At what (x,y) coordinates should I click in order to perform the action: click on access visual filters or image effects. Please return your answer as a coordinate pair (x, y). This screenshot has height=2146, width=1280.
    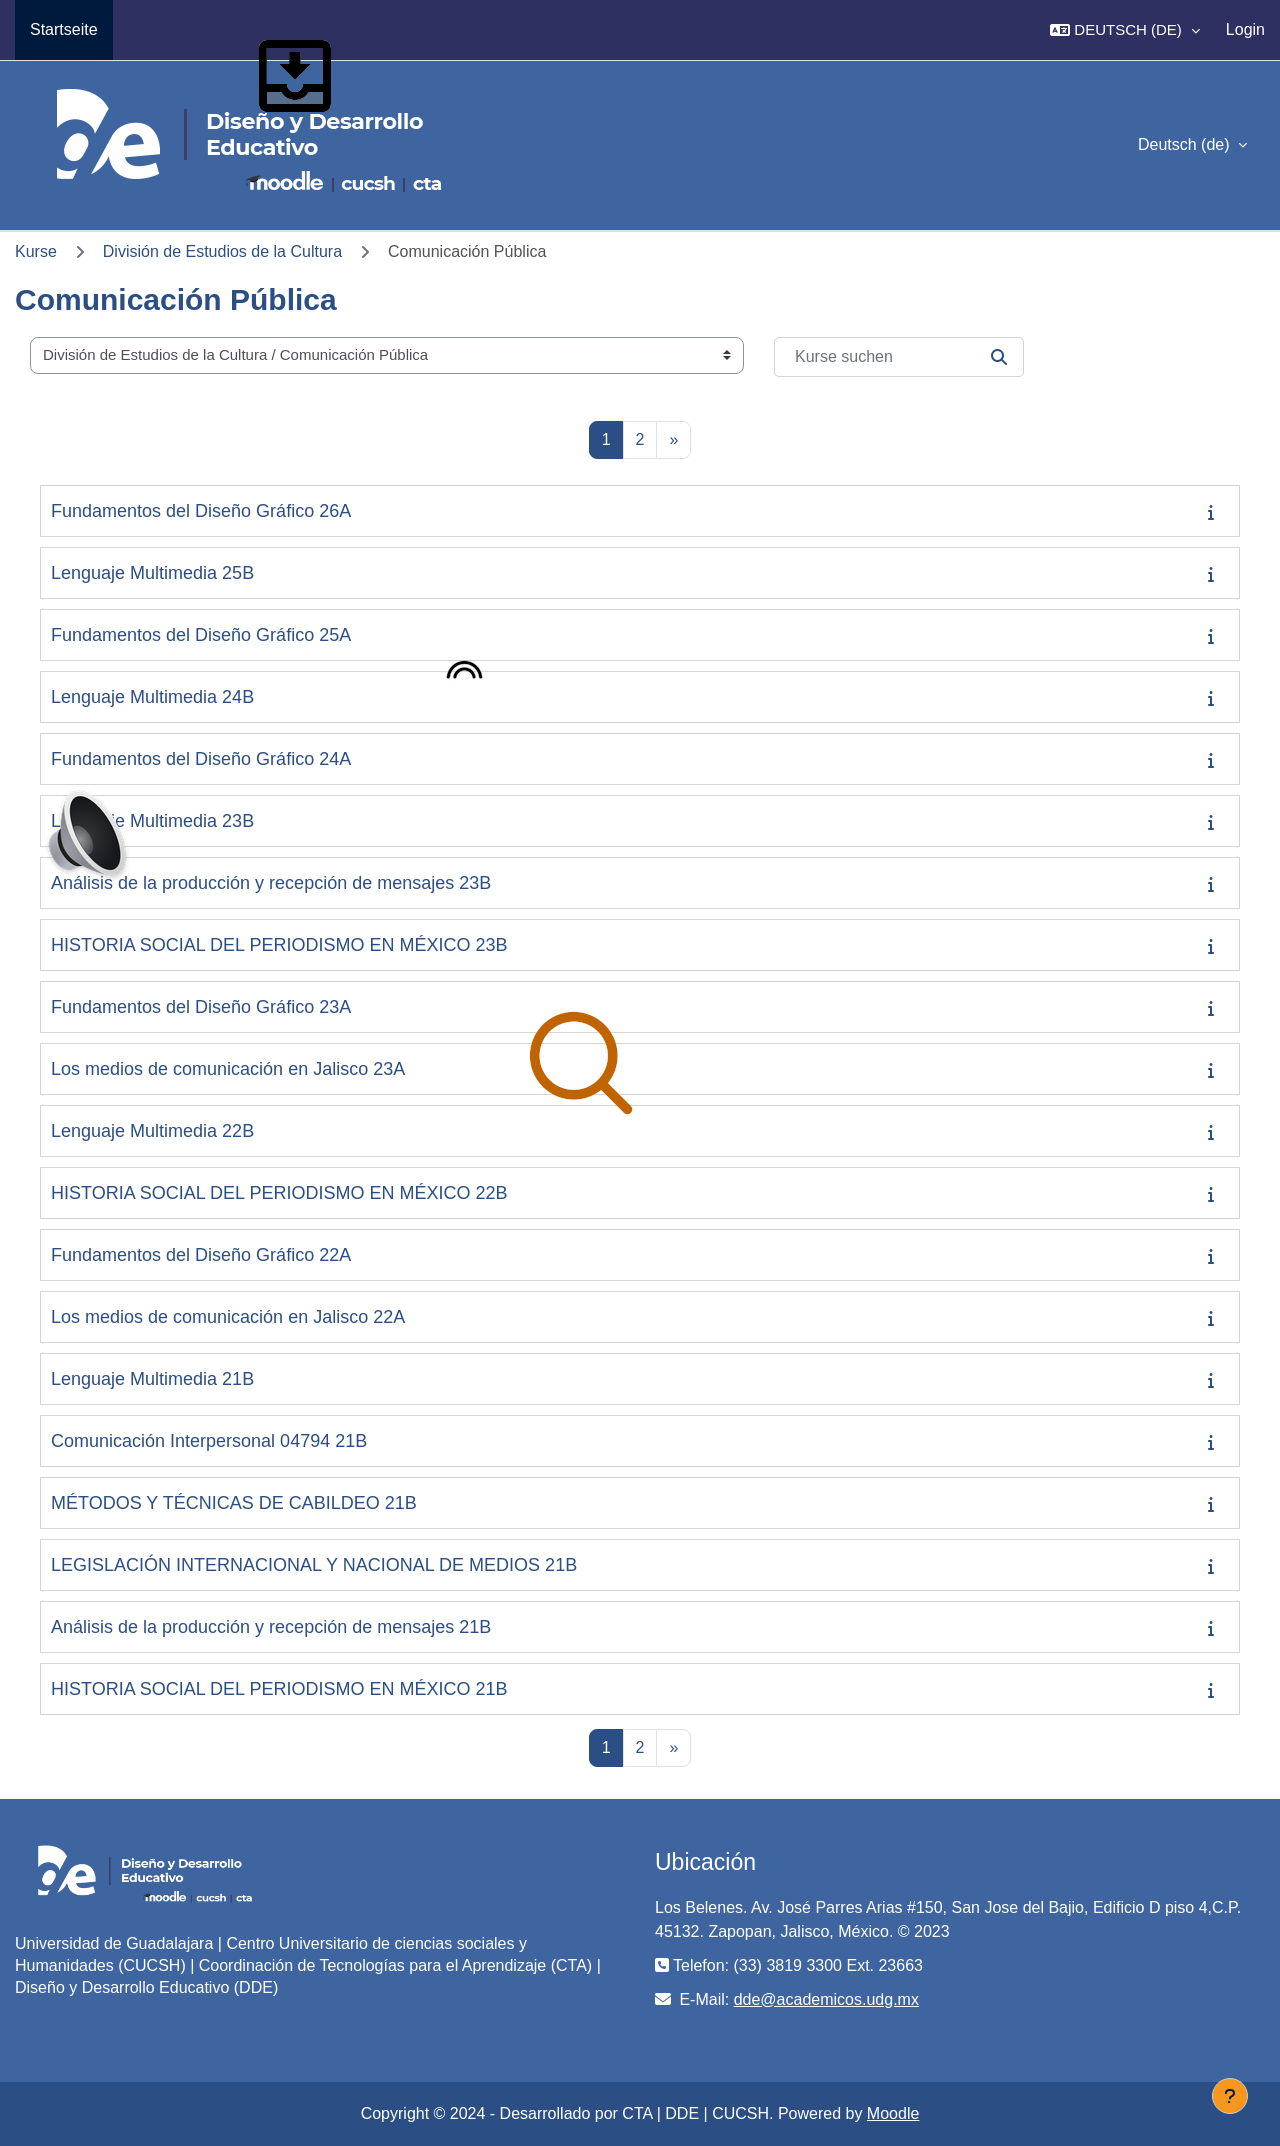
    Looking at the image, I should click on (464, 670).